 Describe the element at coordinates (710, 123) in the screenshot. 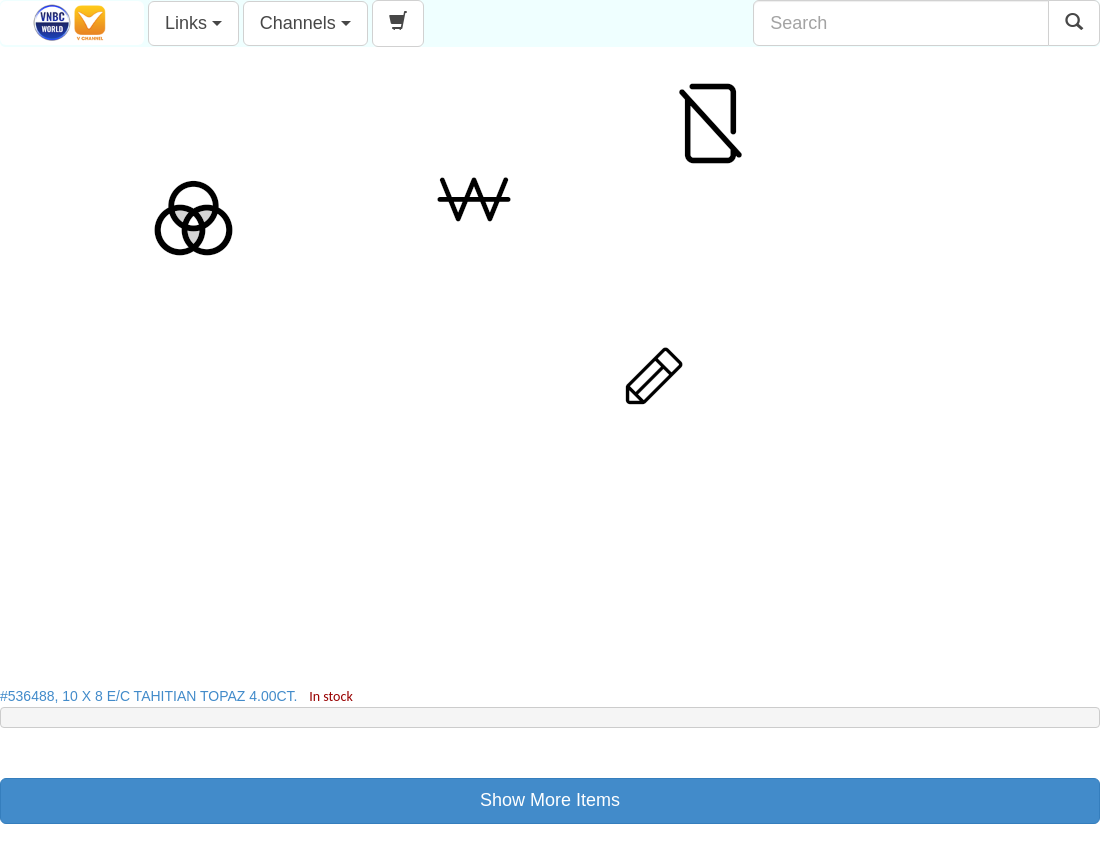

I see `mobile device unavailable or disabled` at that location.